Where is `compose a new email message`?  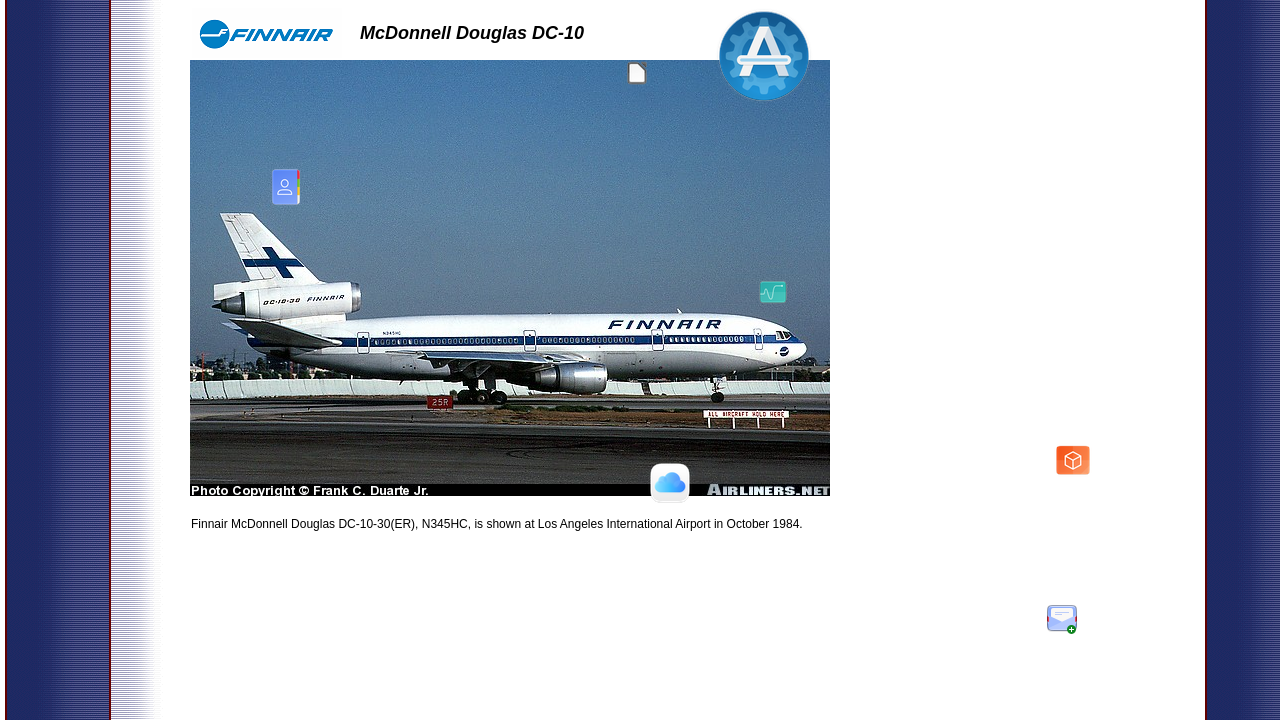 compose a new email message is located at coordinates (1062, 618).